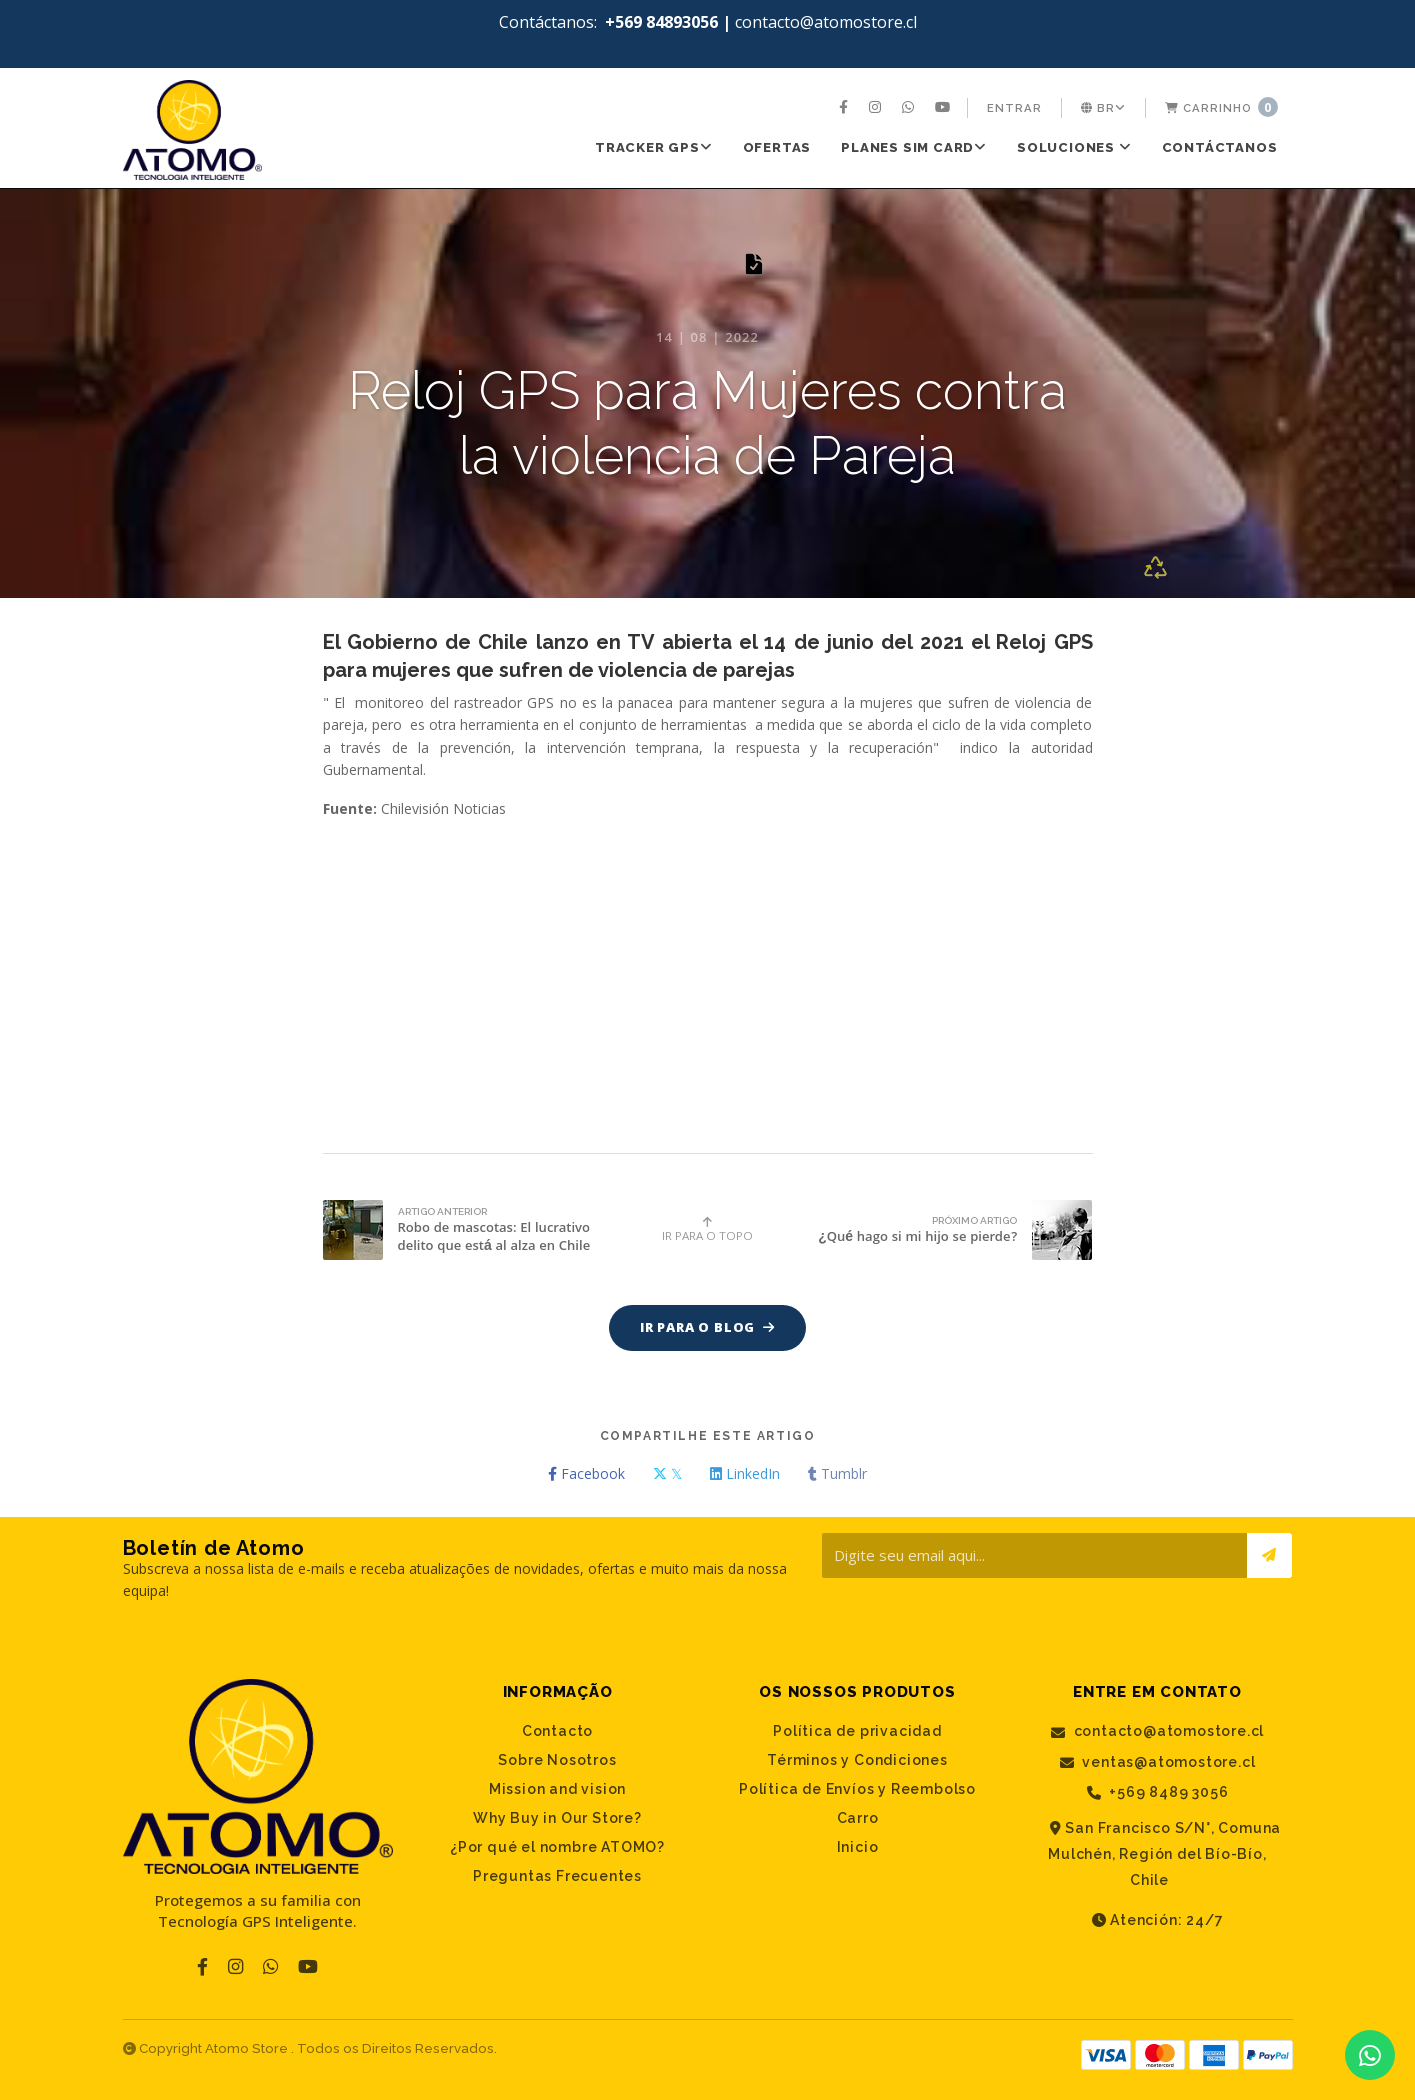 The width and height of the screenshot is (1415, 2100). What do you see at coordinates (1155, 567) in the screenshot?
I see `recycle or move item to trash` at bounding box center [1155, 567].